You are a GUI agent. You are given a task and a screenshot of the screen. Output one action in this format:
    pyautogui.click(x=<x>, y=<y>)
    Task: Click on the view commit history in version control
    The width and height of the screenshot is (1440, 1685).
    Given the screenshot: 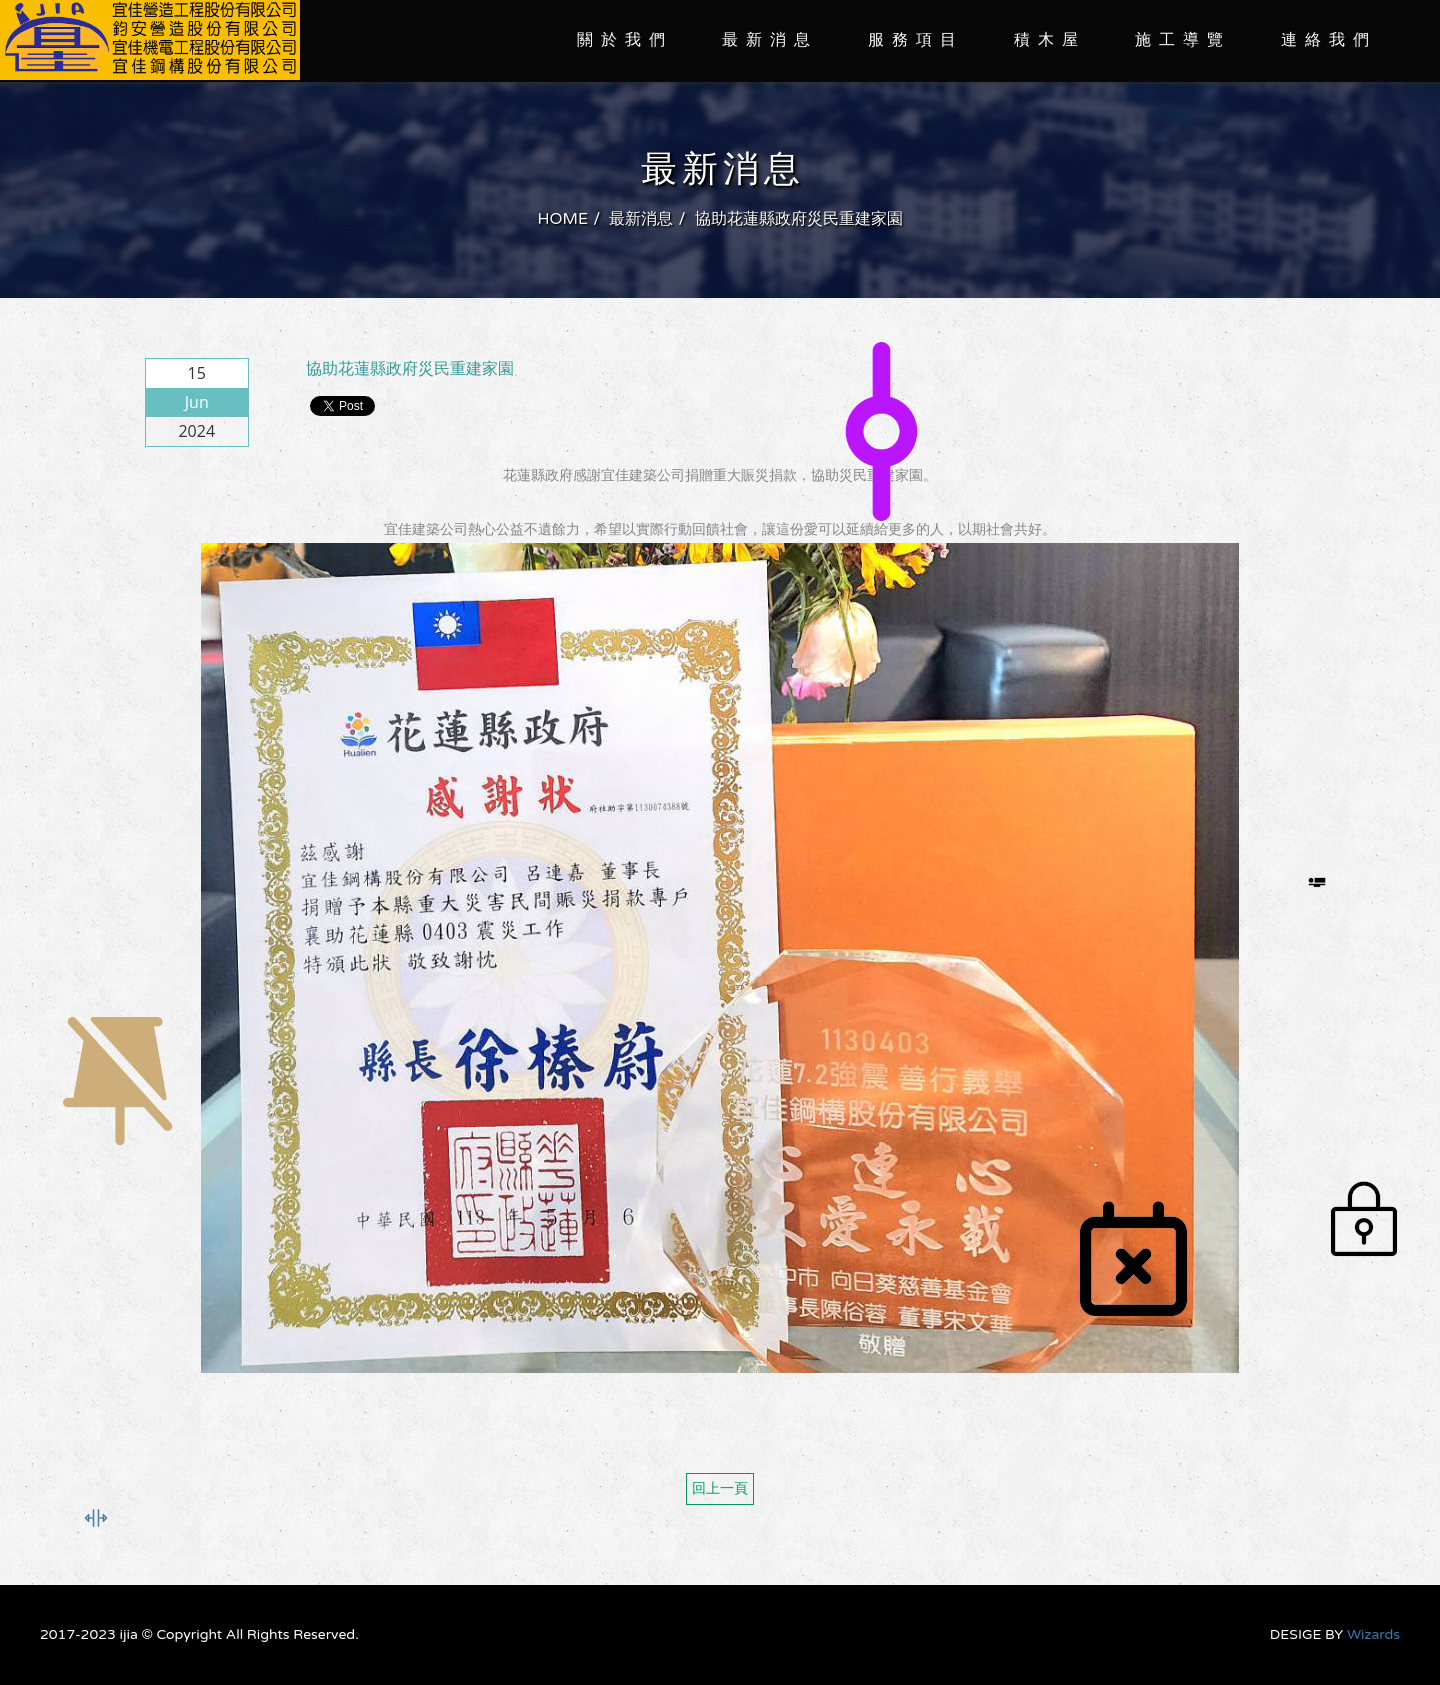 What is the action you would take?
    pyautogui.click(x=881, y=431)
    